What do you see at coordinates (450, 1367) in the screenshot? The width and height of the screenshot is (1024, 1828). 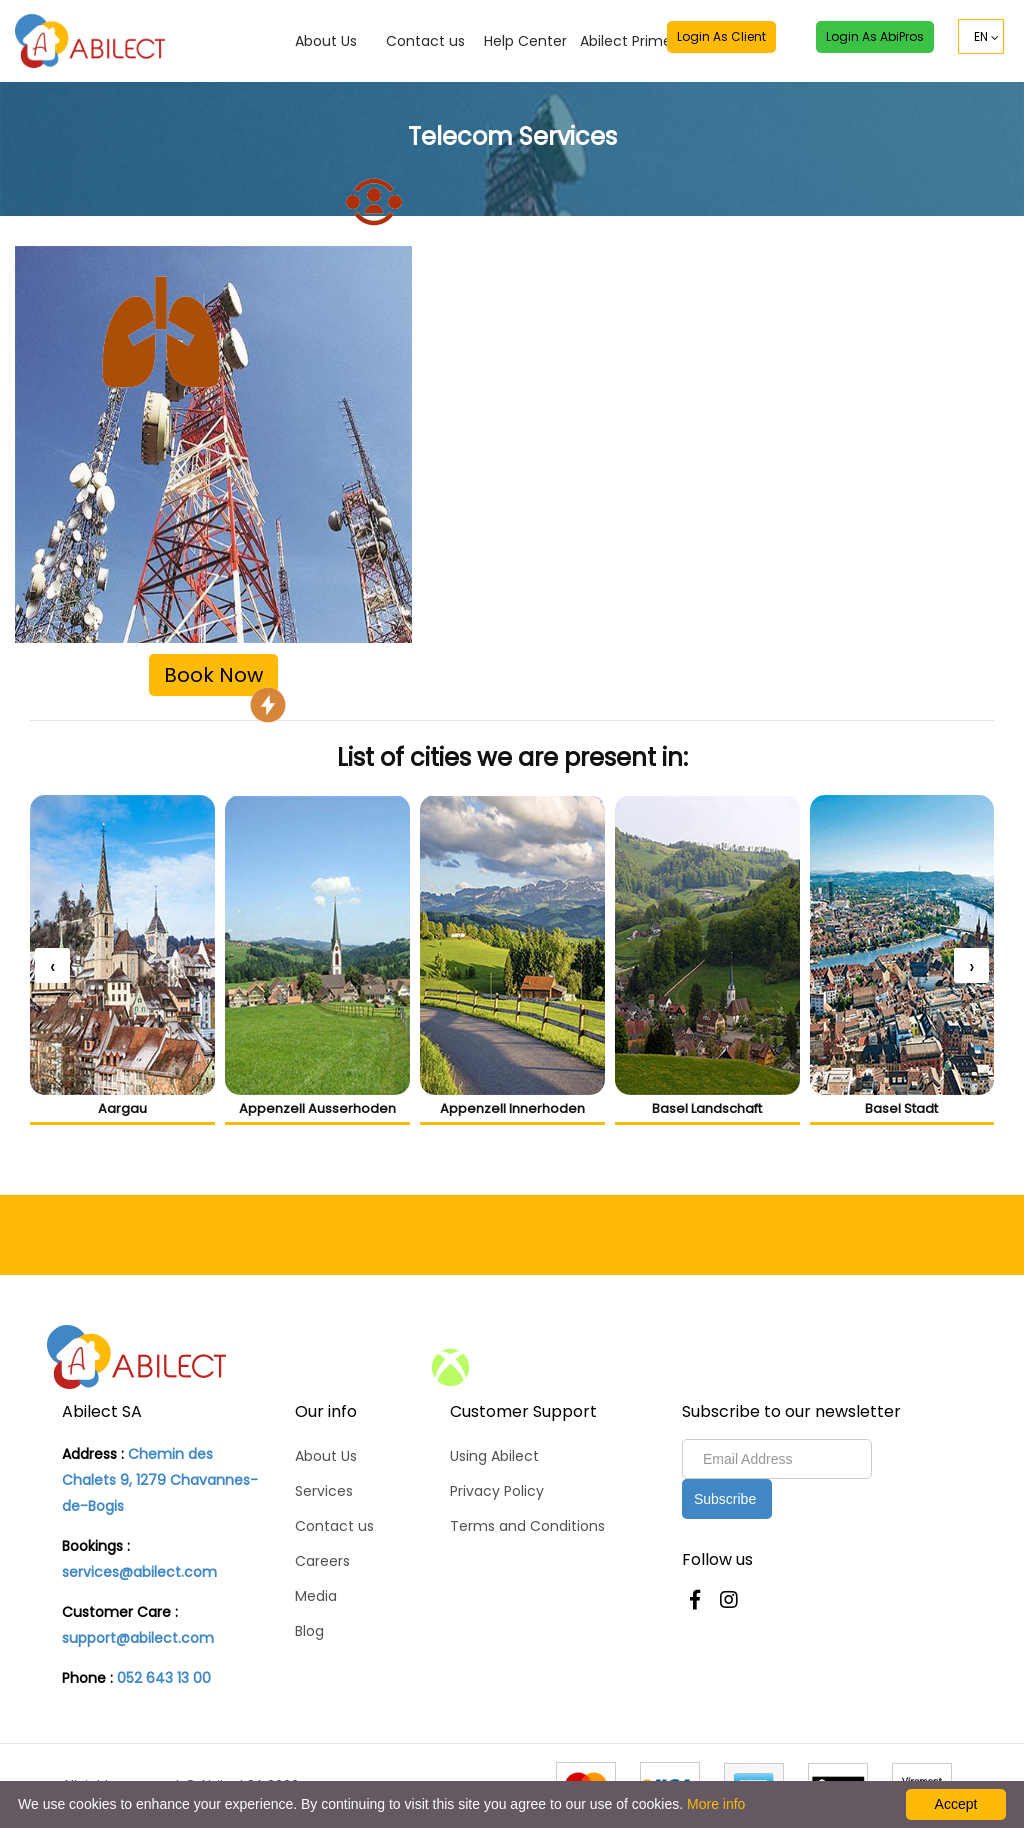 I see `open xbox app` at bounding box center [450, 1367].